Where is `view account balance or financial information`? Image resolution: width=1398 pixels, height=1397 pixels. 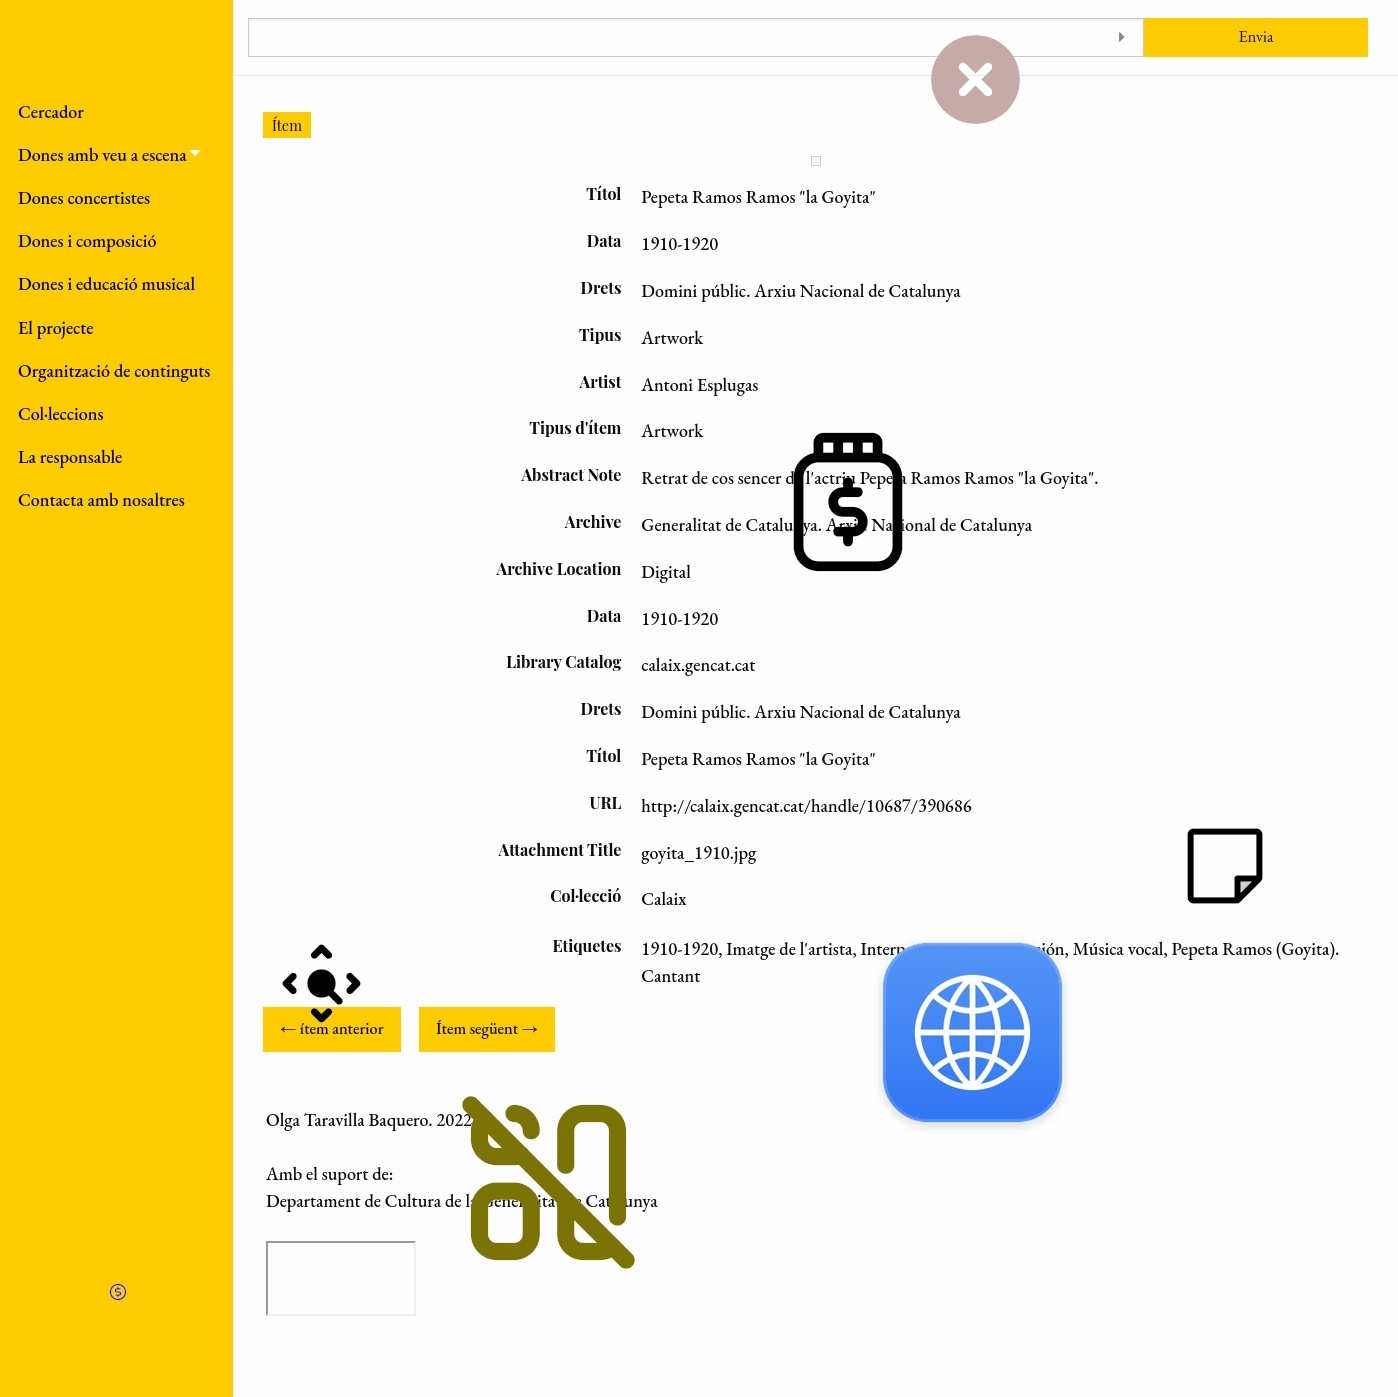
view account balance or financial information is located at coordinates (118, 1292).